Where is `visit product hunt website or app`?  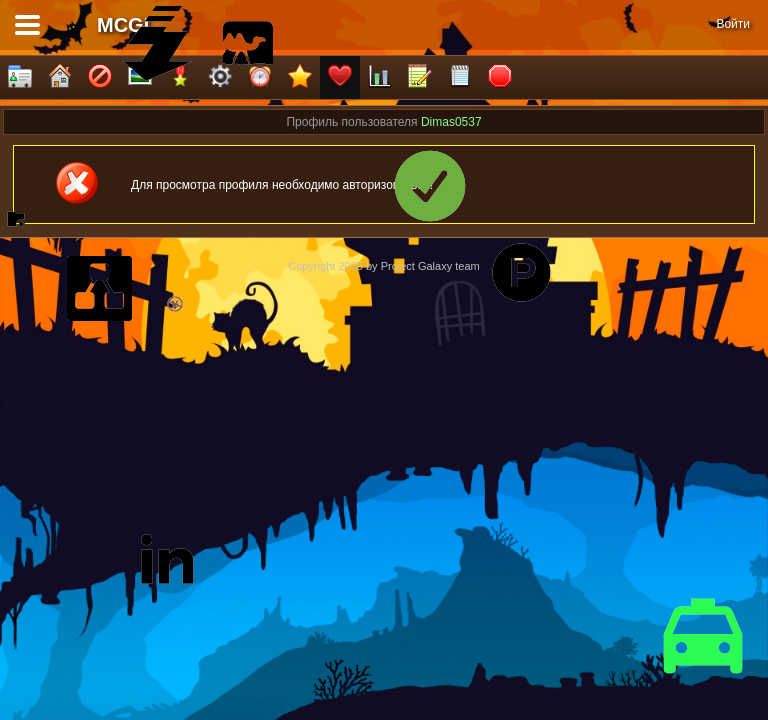 visit product hunt website or app is located at coordinates (521, 272).